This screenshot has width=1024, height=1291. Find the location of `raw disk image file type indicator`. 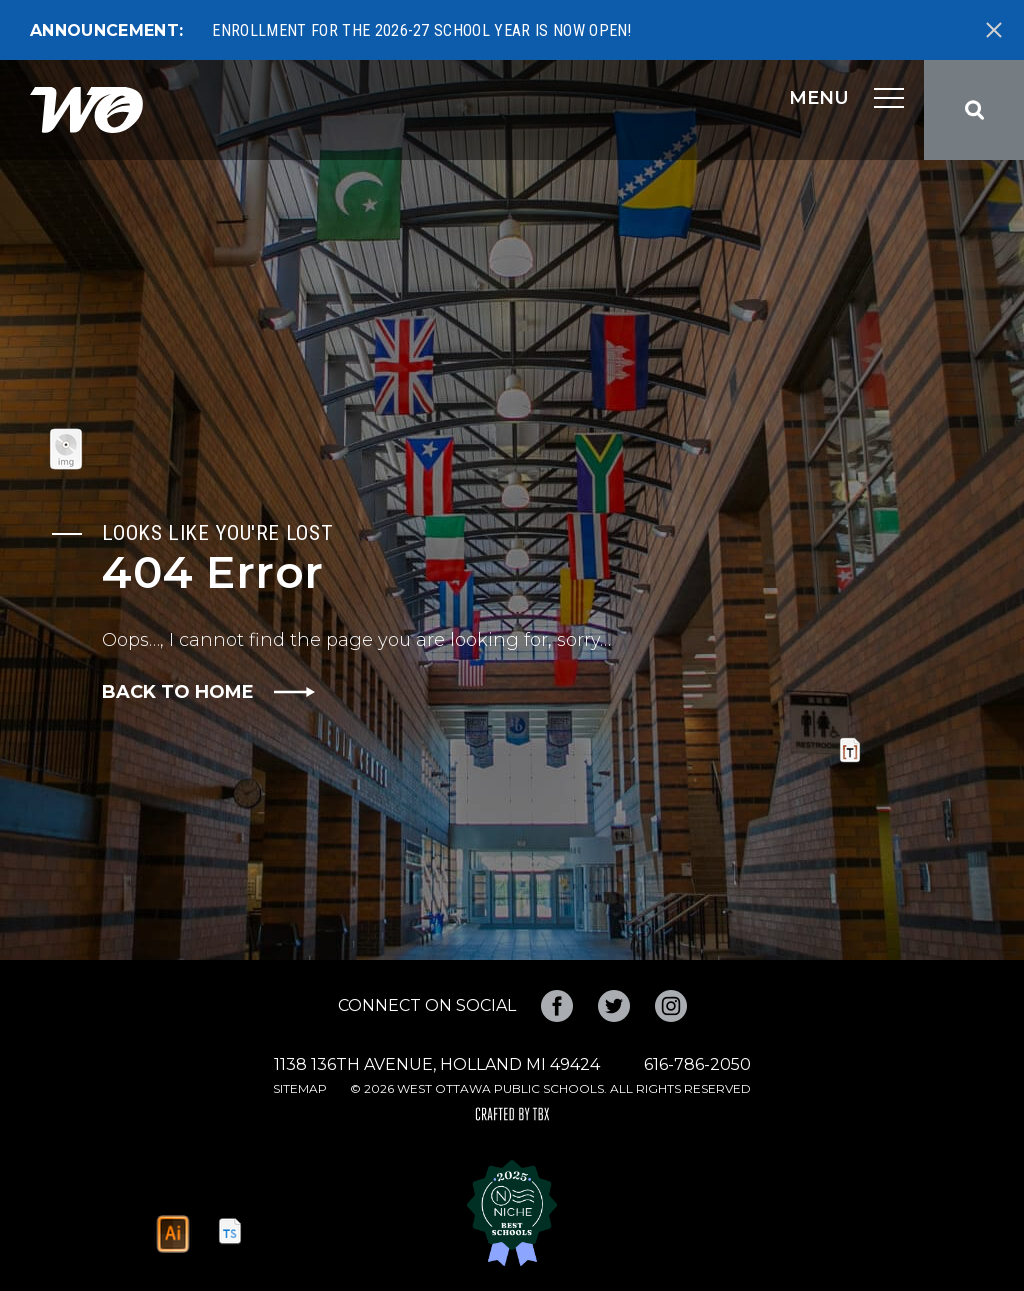

raw disk image file type indicator is located at coordinates (66, 449).